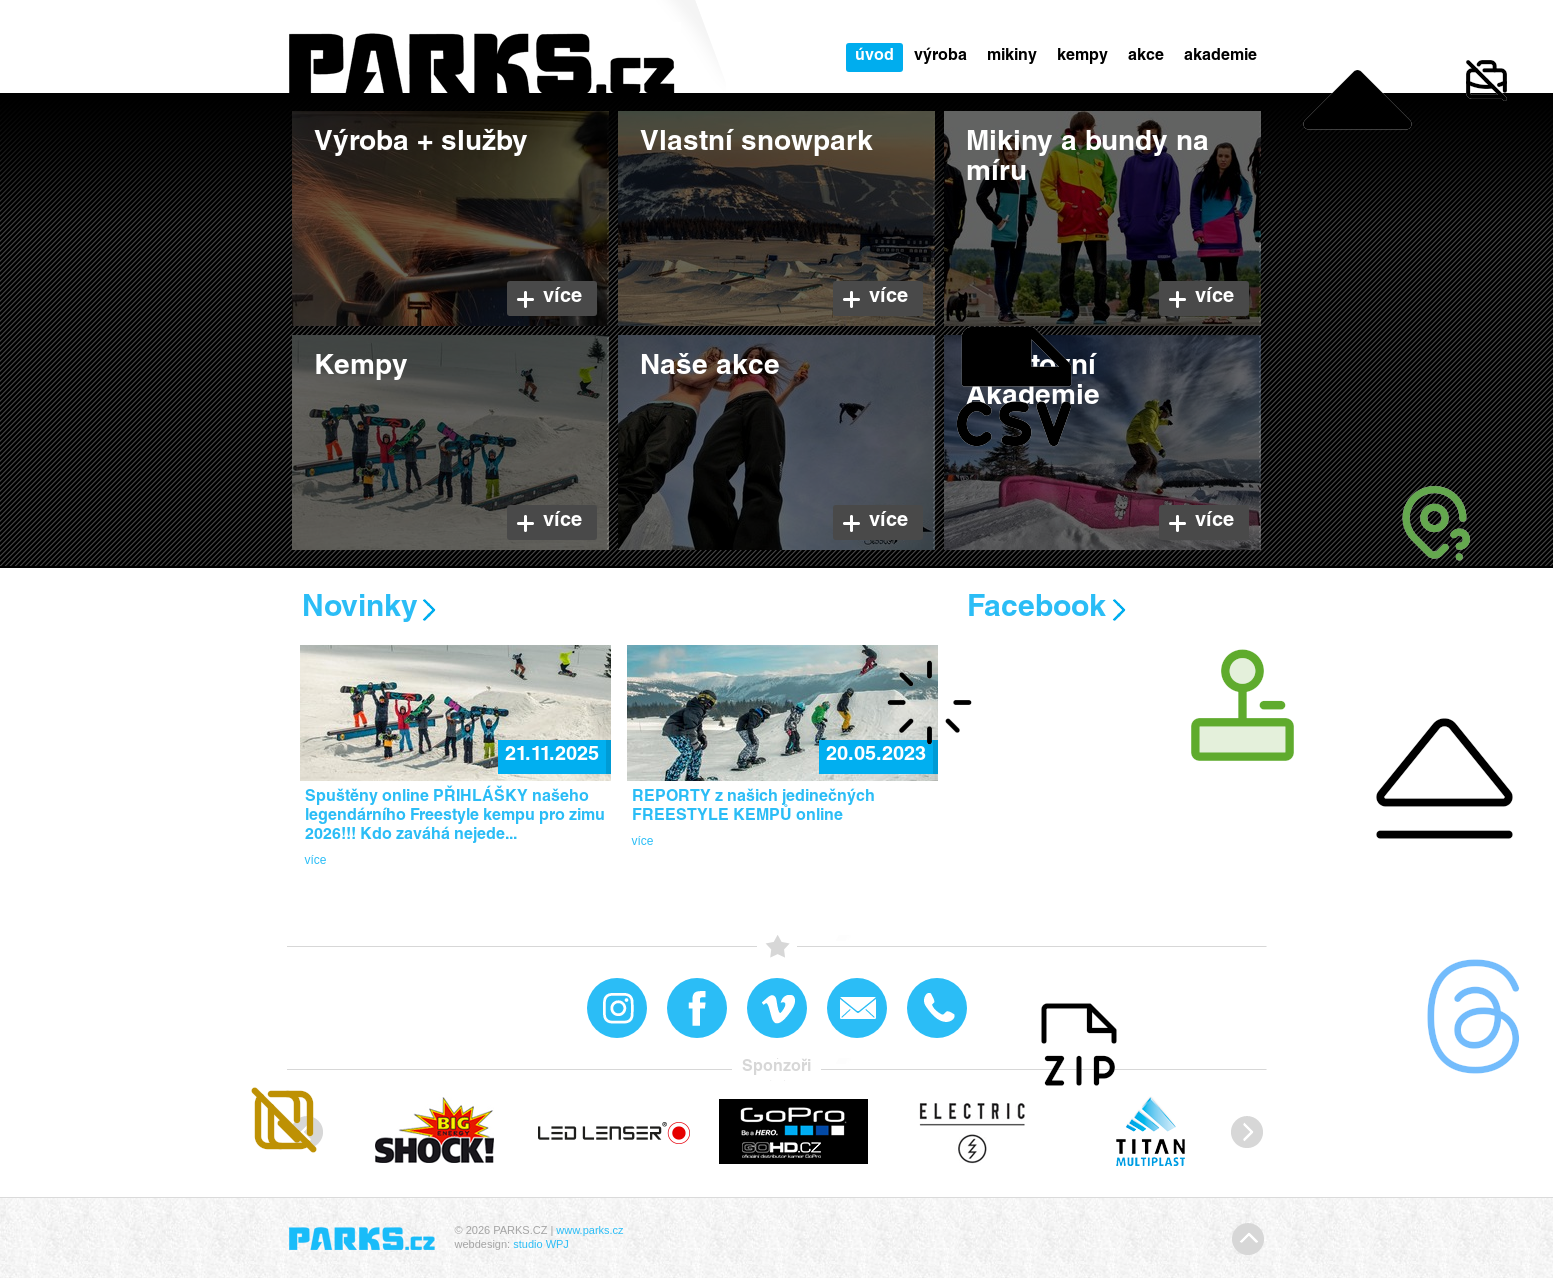 The image size is (1553, 1278). Describe the element at coordinates (1434, 521) in the screenshot. I see `unknown or unconfirmed location` at that location.